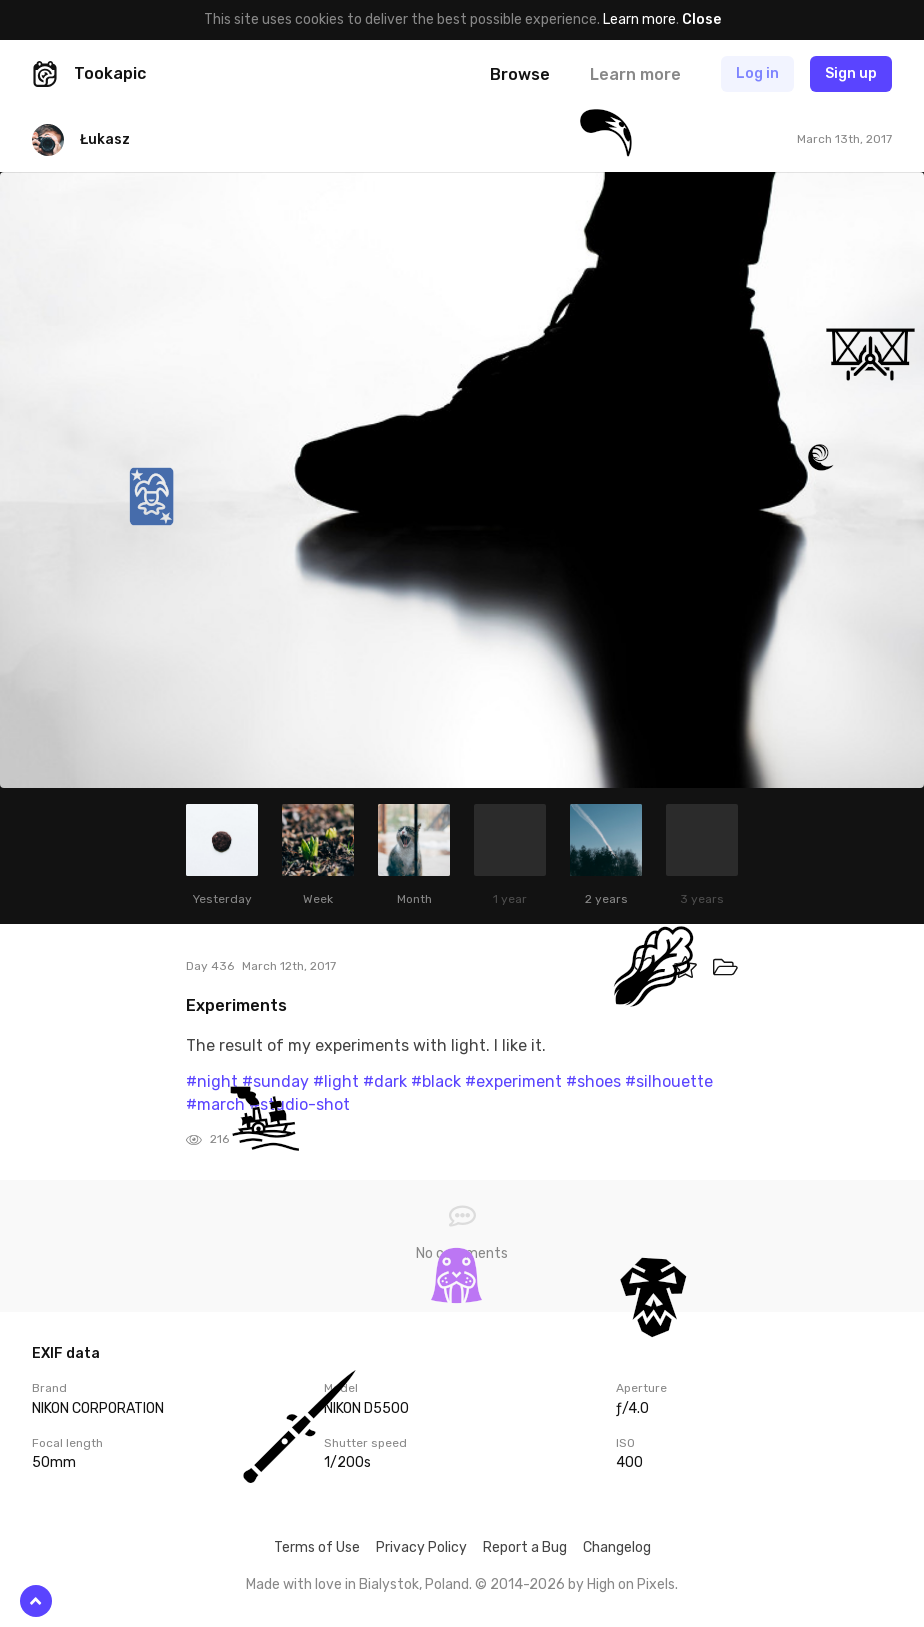 This screenshot has height=1627, width=924. Describe the element at coordinates (606, 134) in the screenshot. I see `activate claw attack ability` at that location.